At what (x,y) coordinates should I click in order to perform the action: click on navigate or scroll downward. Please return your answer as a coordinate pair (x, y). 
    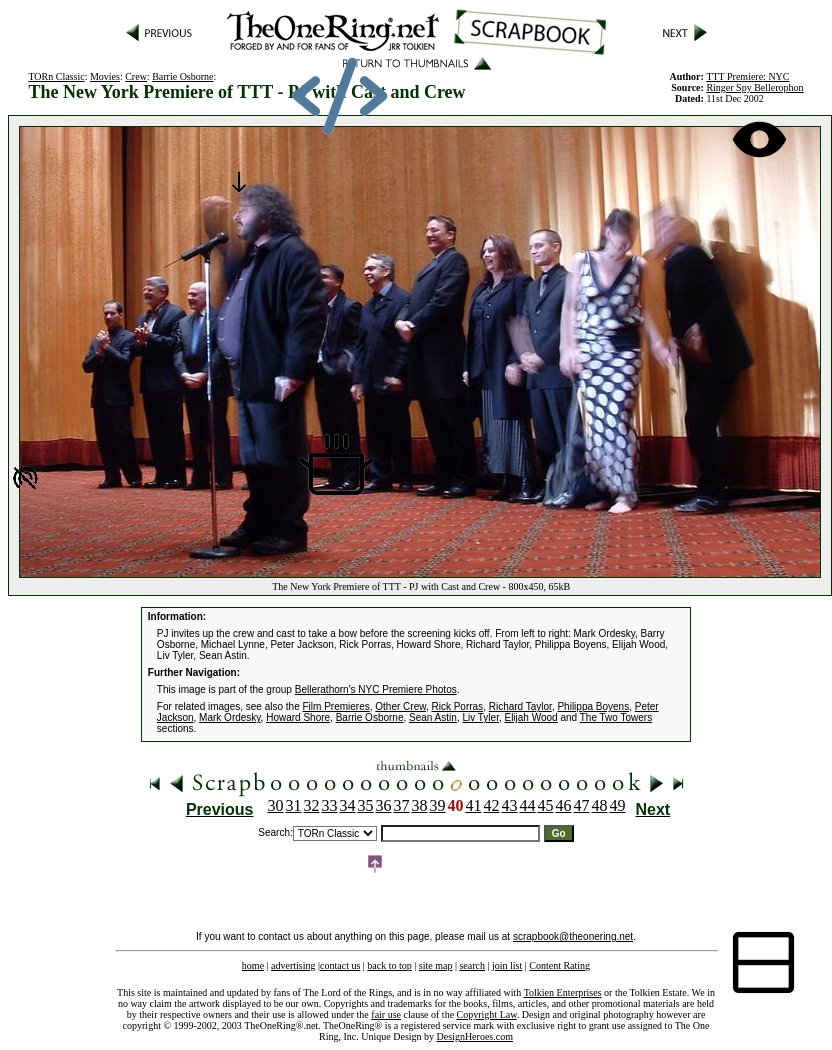
    Looking at the image, I should click on (239, 182).